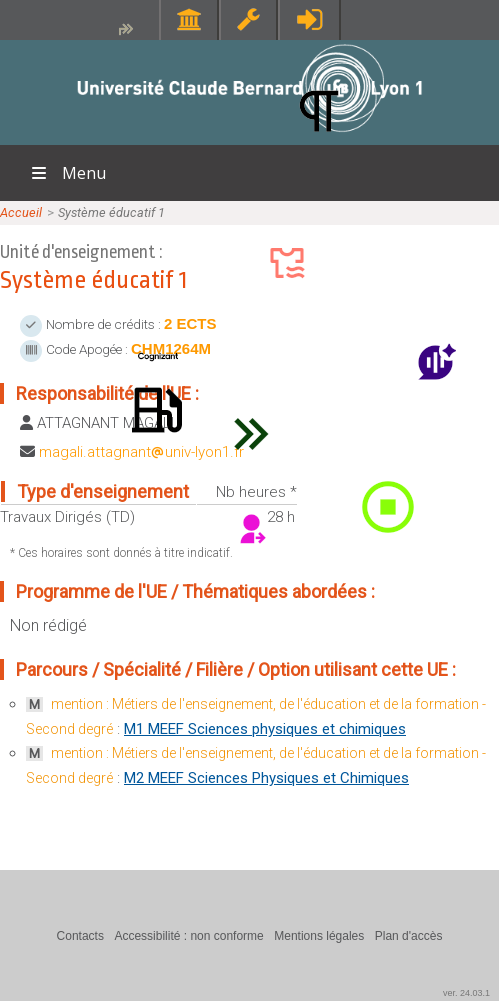  Describe the element at coordinates (388, 507) in the screenshot. I see `stop media playback` at that location.